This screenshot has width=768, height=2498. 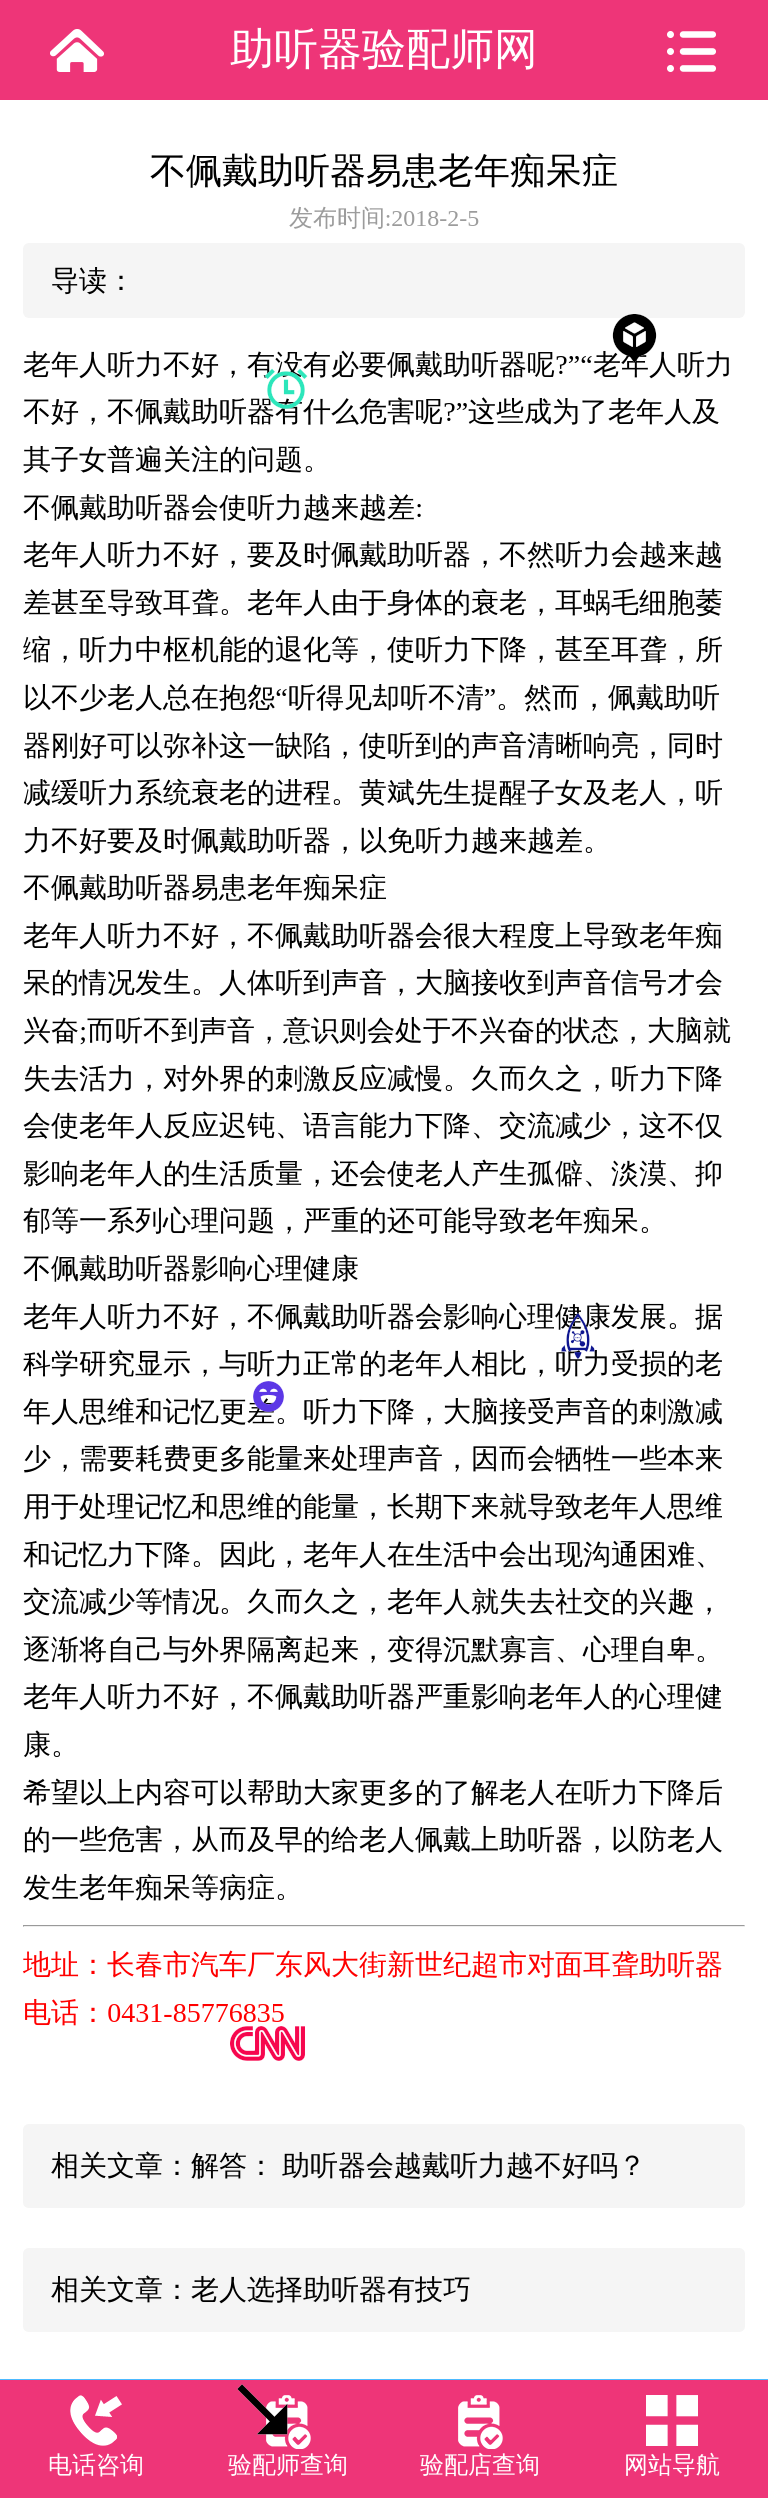 I want to click on Apache RocketMQ logo, so click(x=578, y=1336).